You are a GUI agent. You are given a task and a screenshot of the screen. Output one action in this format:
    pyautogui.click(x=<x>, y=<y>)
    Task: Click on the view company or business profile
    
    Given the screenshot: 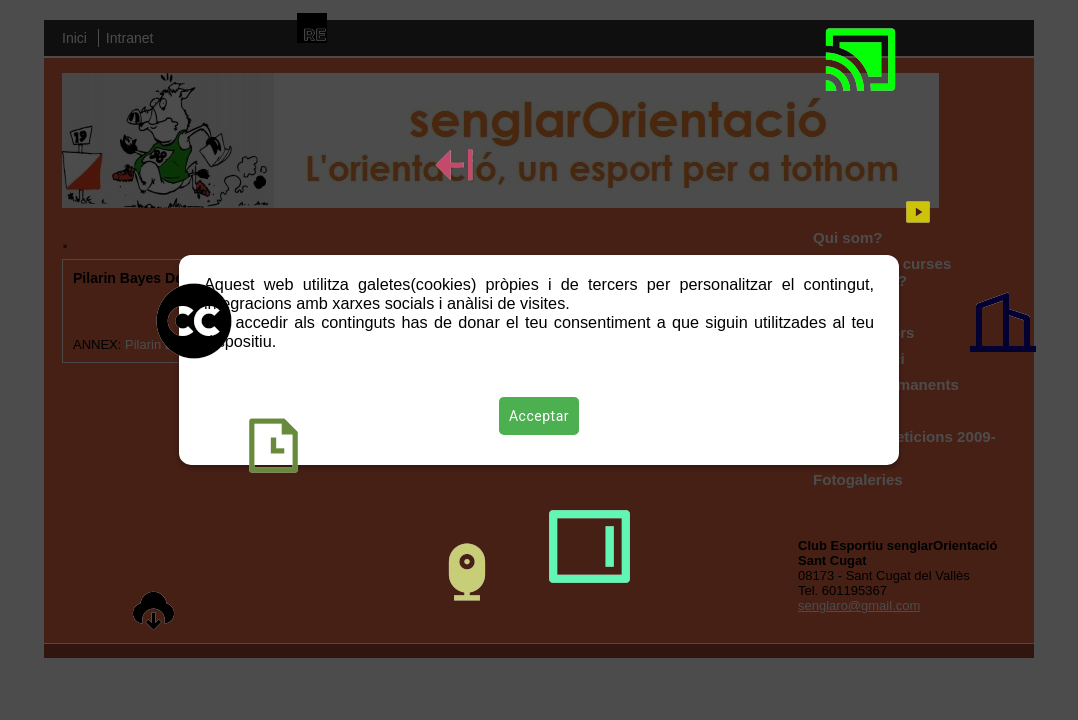 What is the action you would take?
    pyautogui.click(x=1003, y=325)
    